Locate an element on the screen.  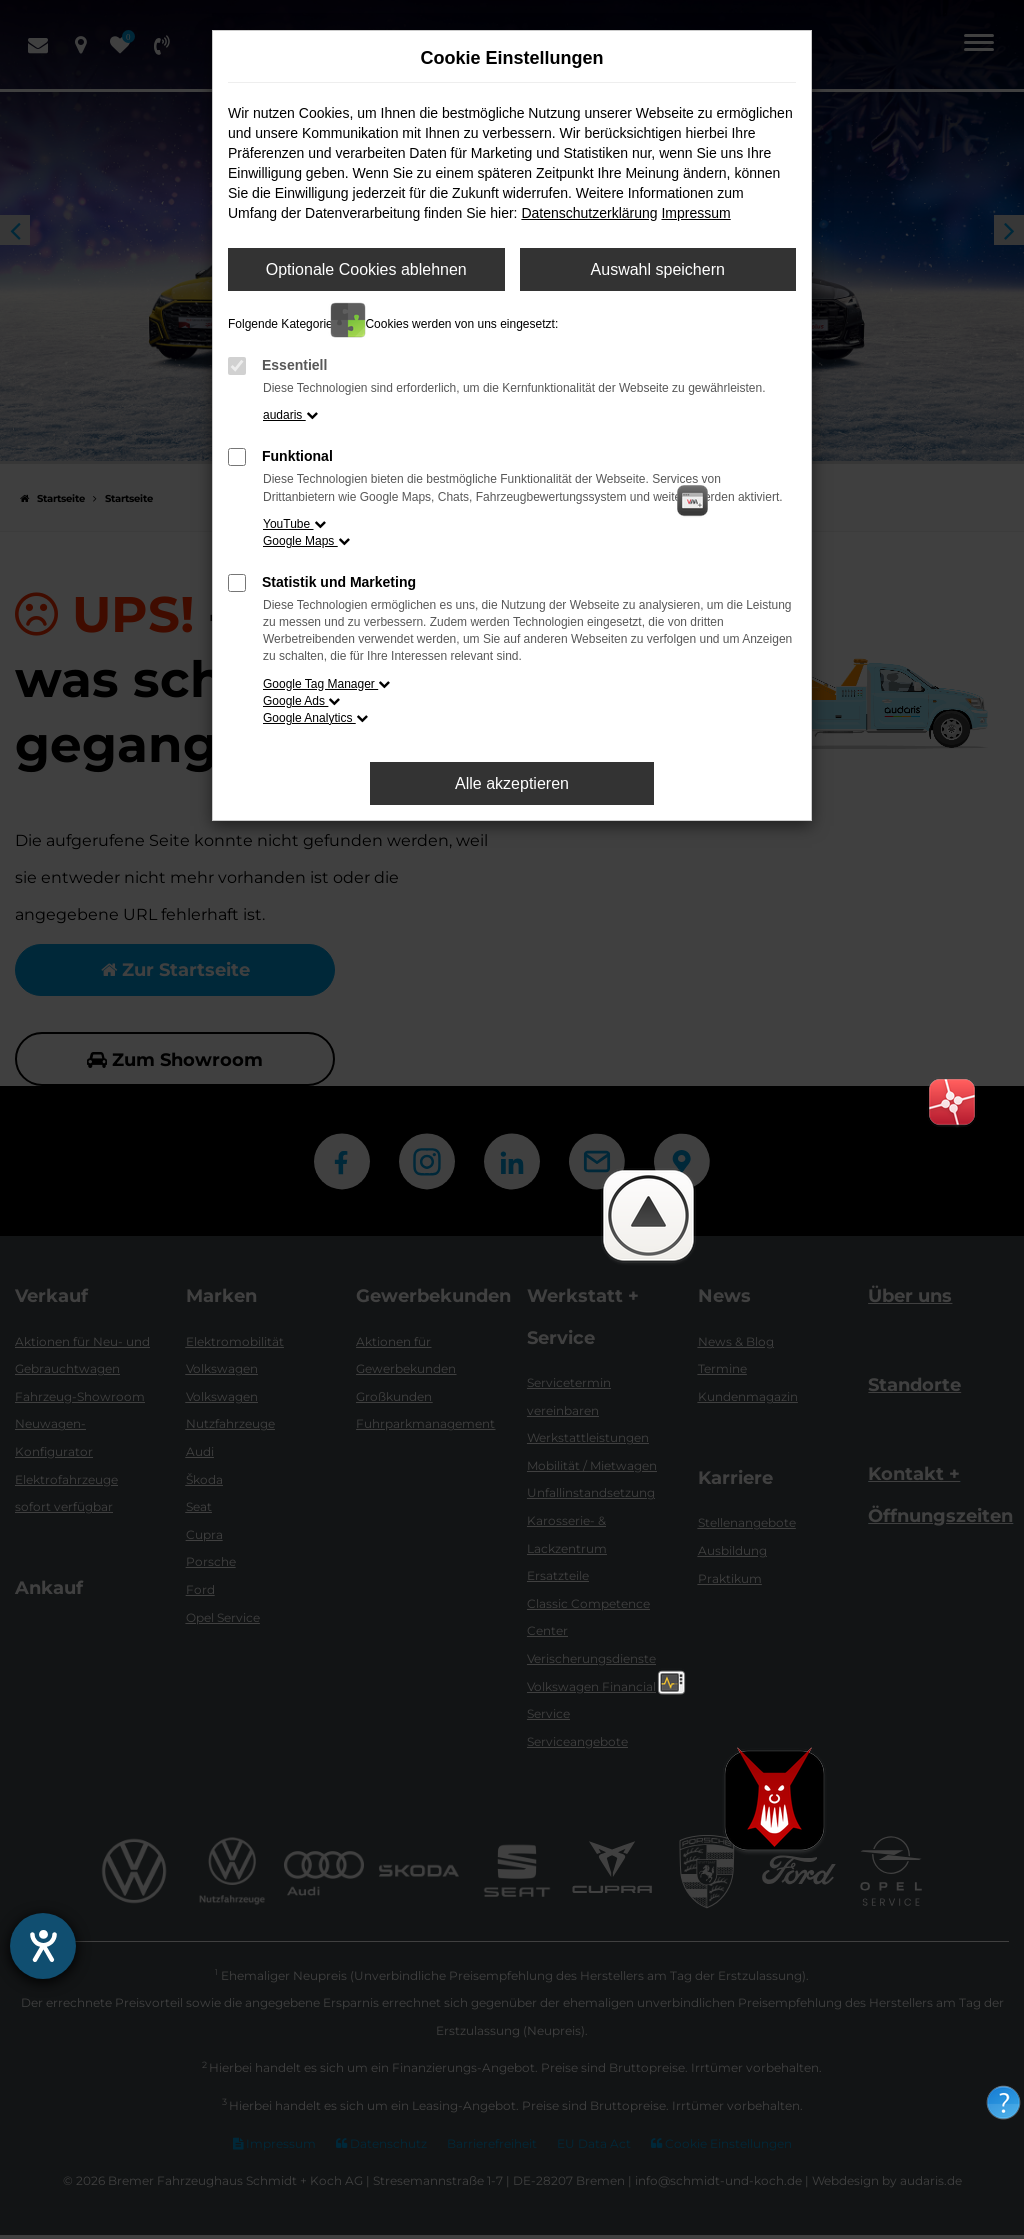
open help or support documentation is located at coordinates (1003, 2102).